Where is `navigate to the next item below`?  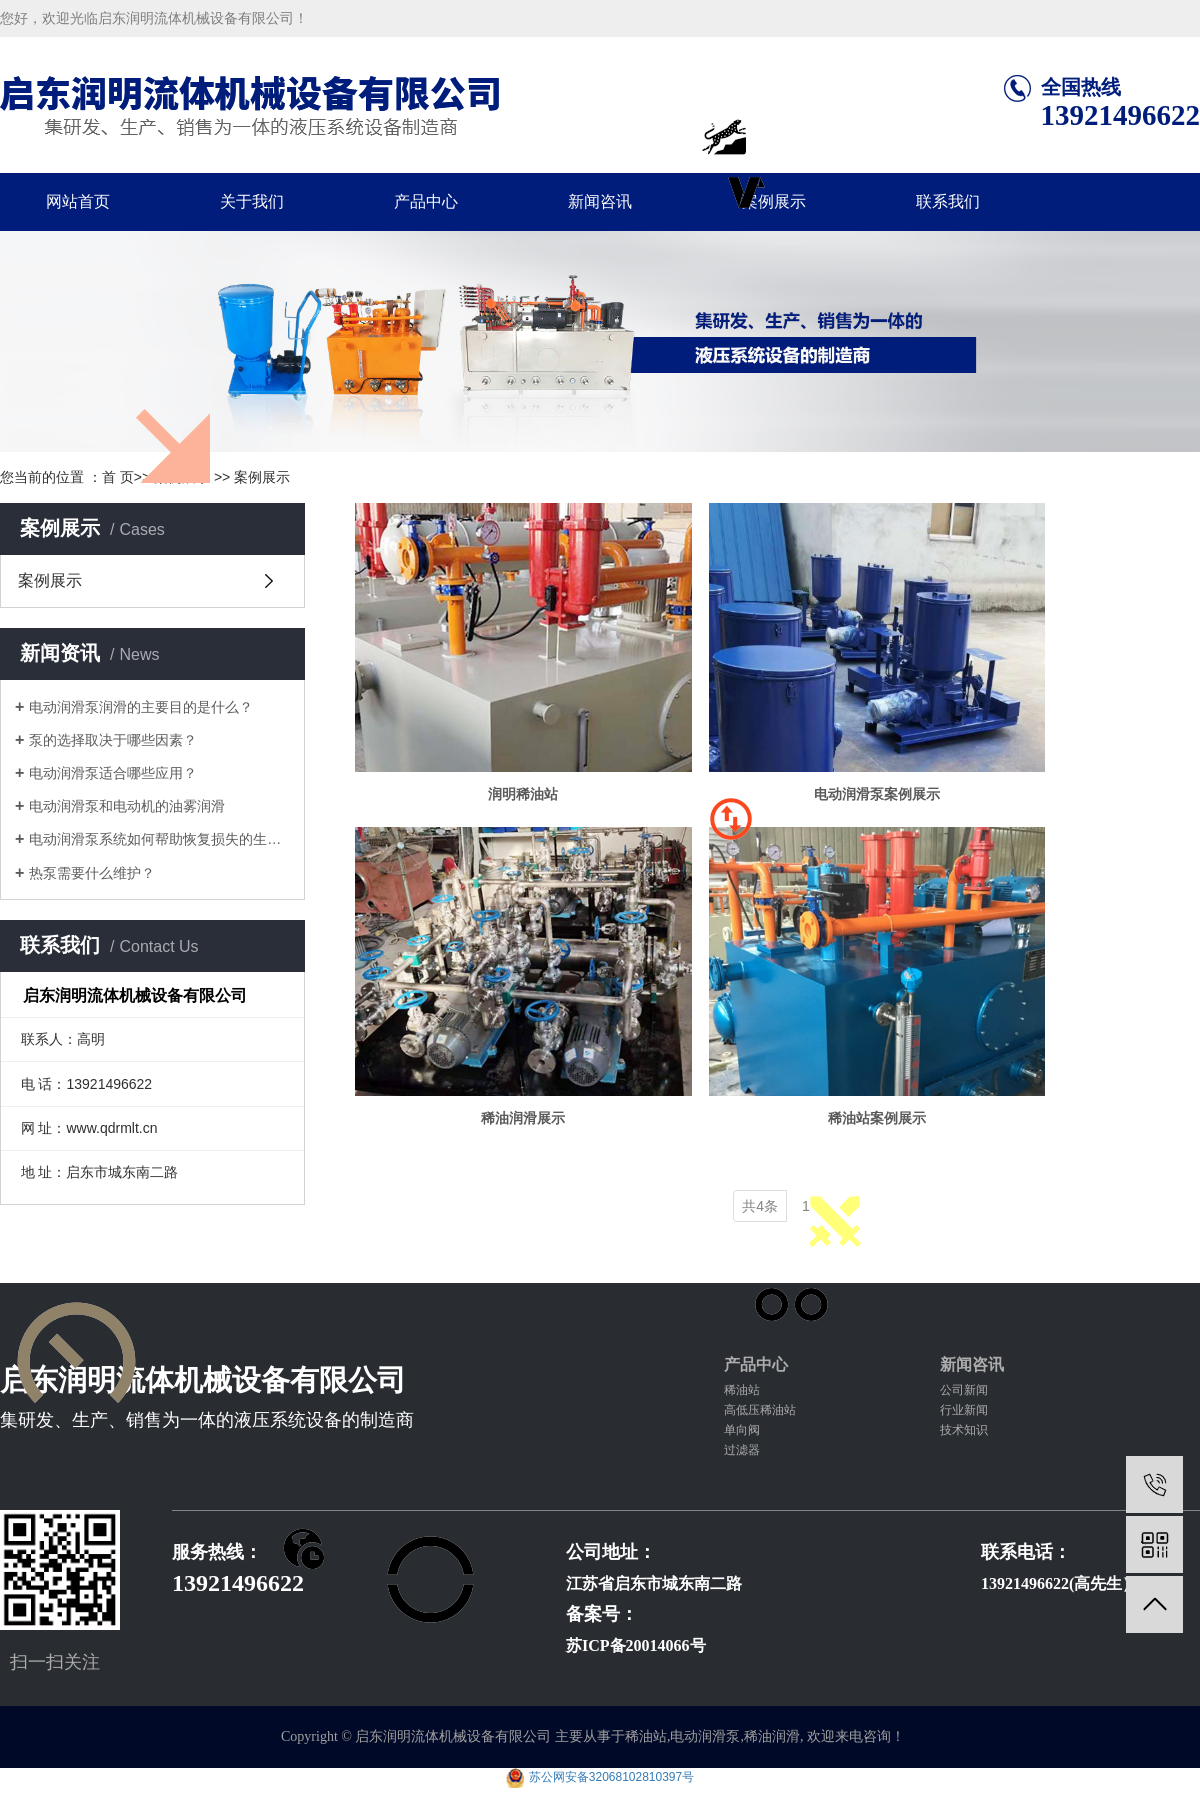
navigate to the next item below is located at coordinates (173, 446).